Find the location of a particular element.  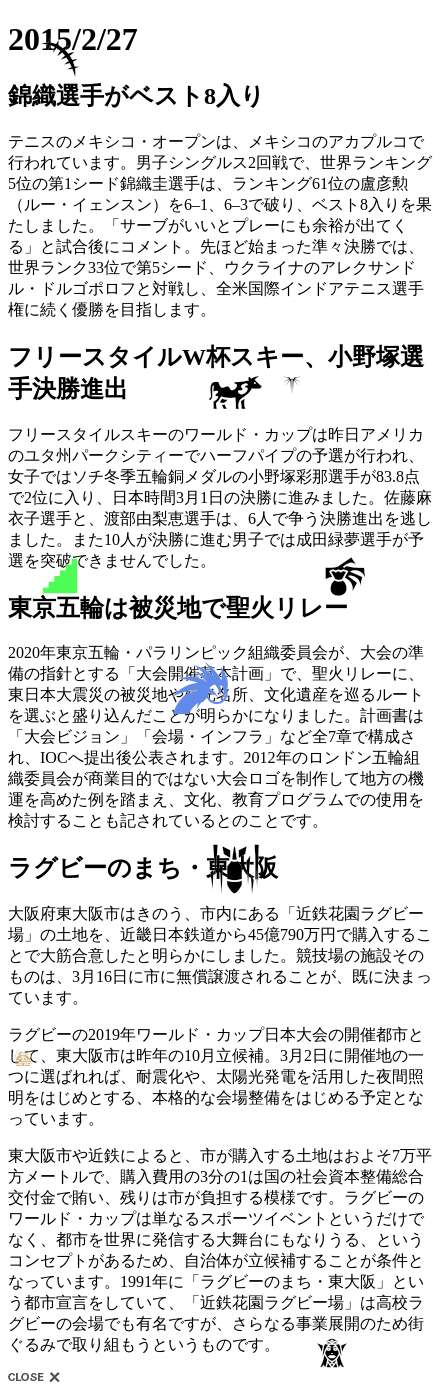

cast an electrical or lightning spell is located at coordinates (200, 686).